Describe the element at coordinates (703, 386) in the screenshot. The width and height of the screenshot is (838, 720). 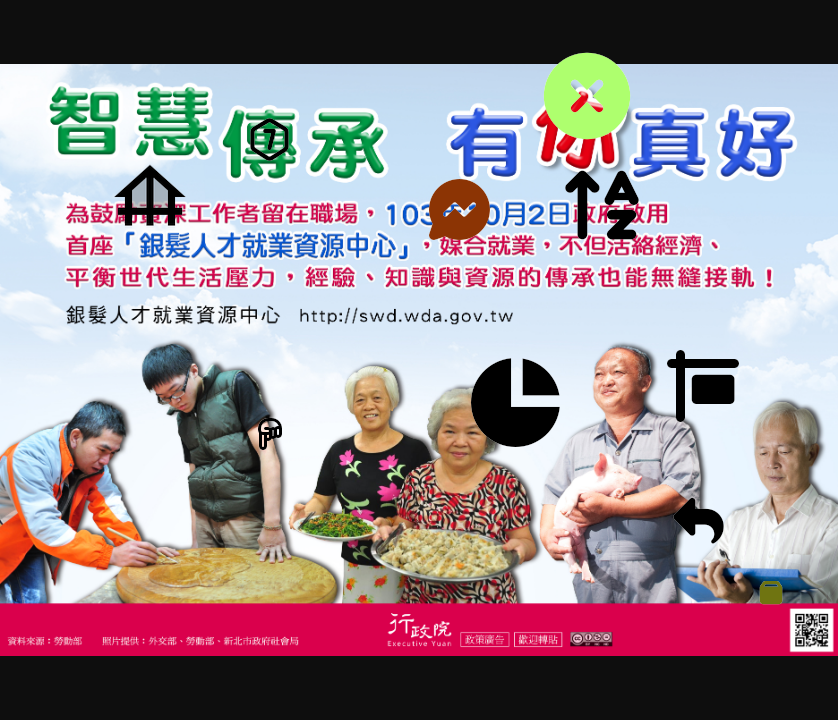
I see `indicates a storefront or business listing` at that location.